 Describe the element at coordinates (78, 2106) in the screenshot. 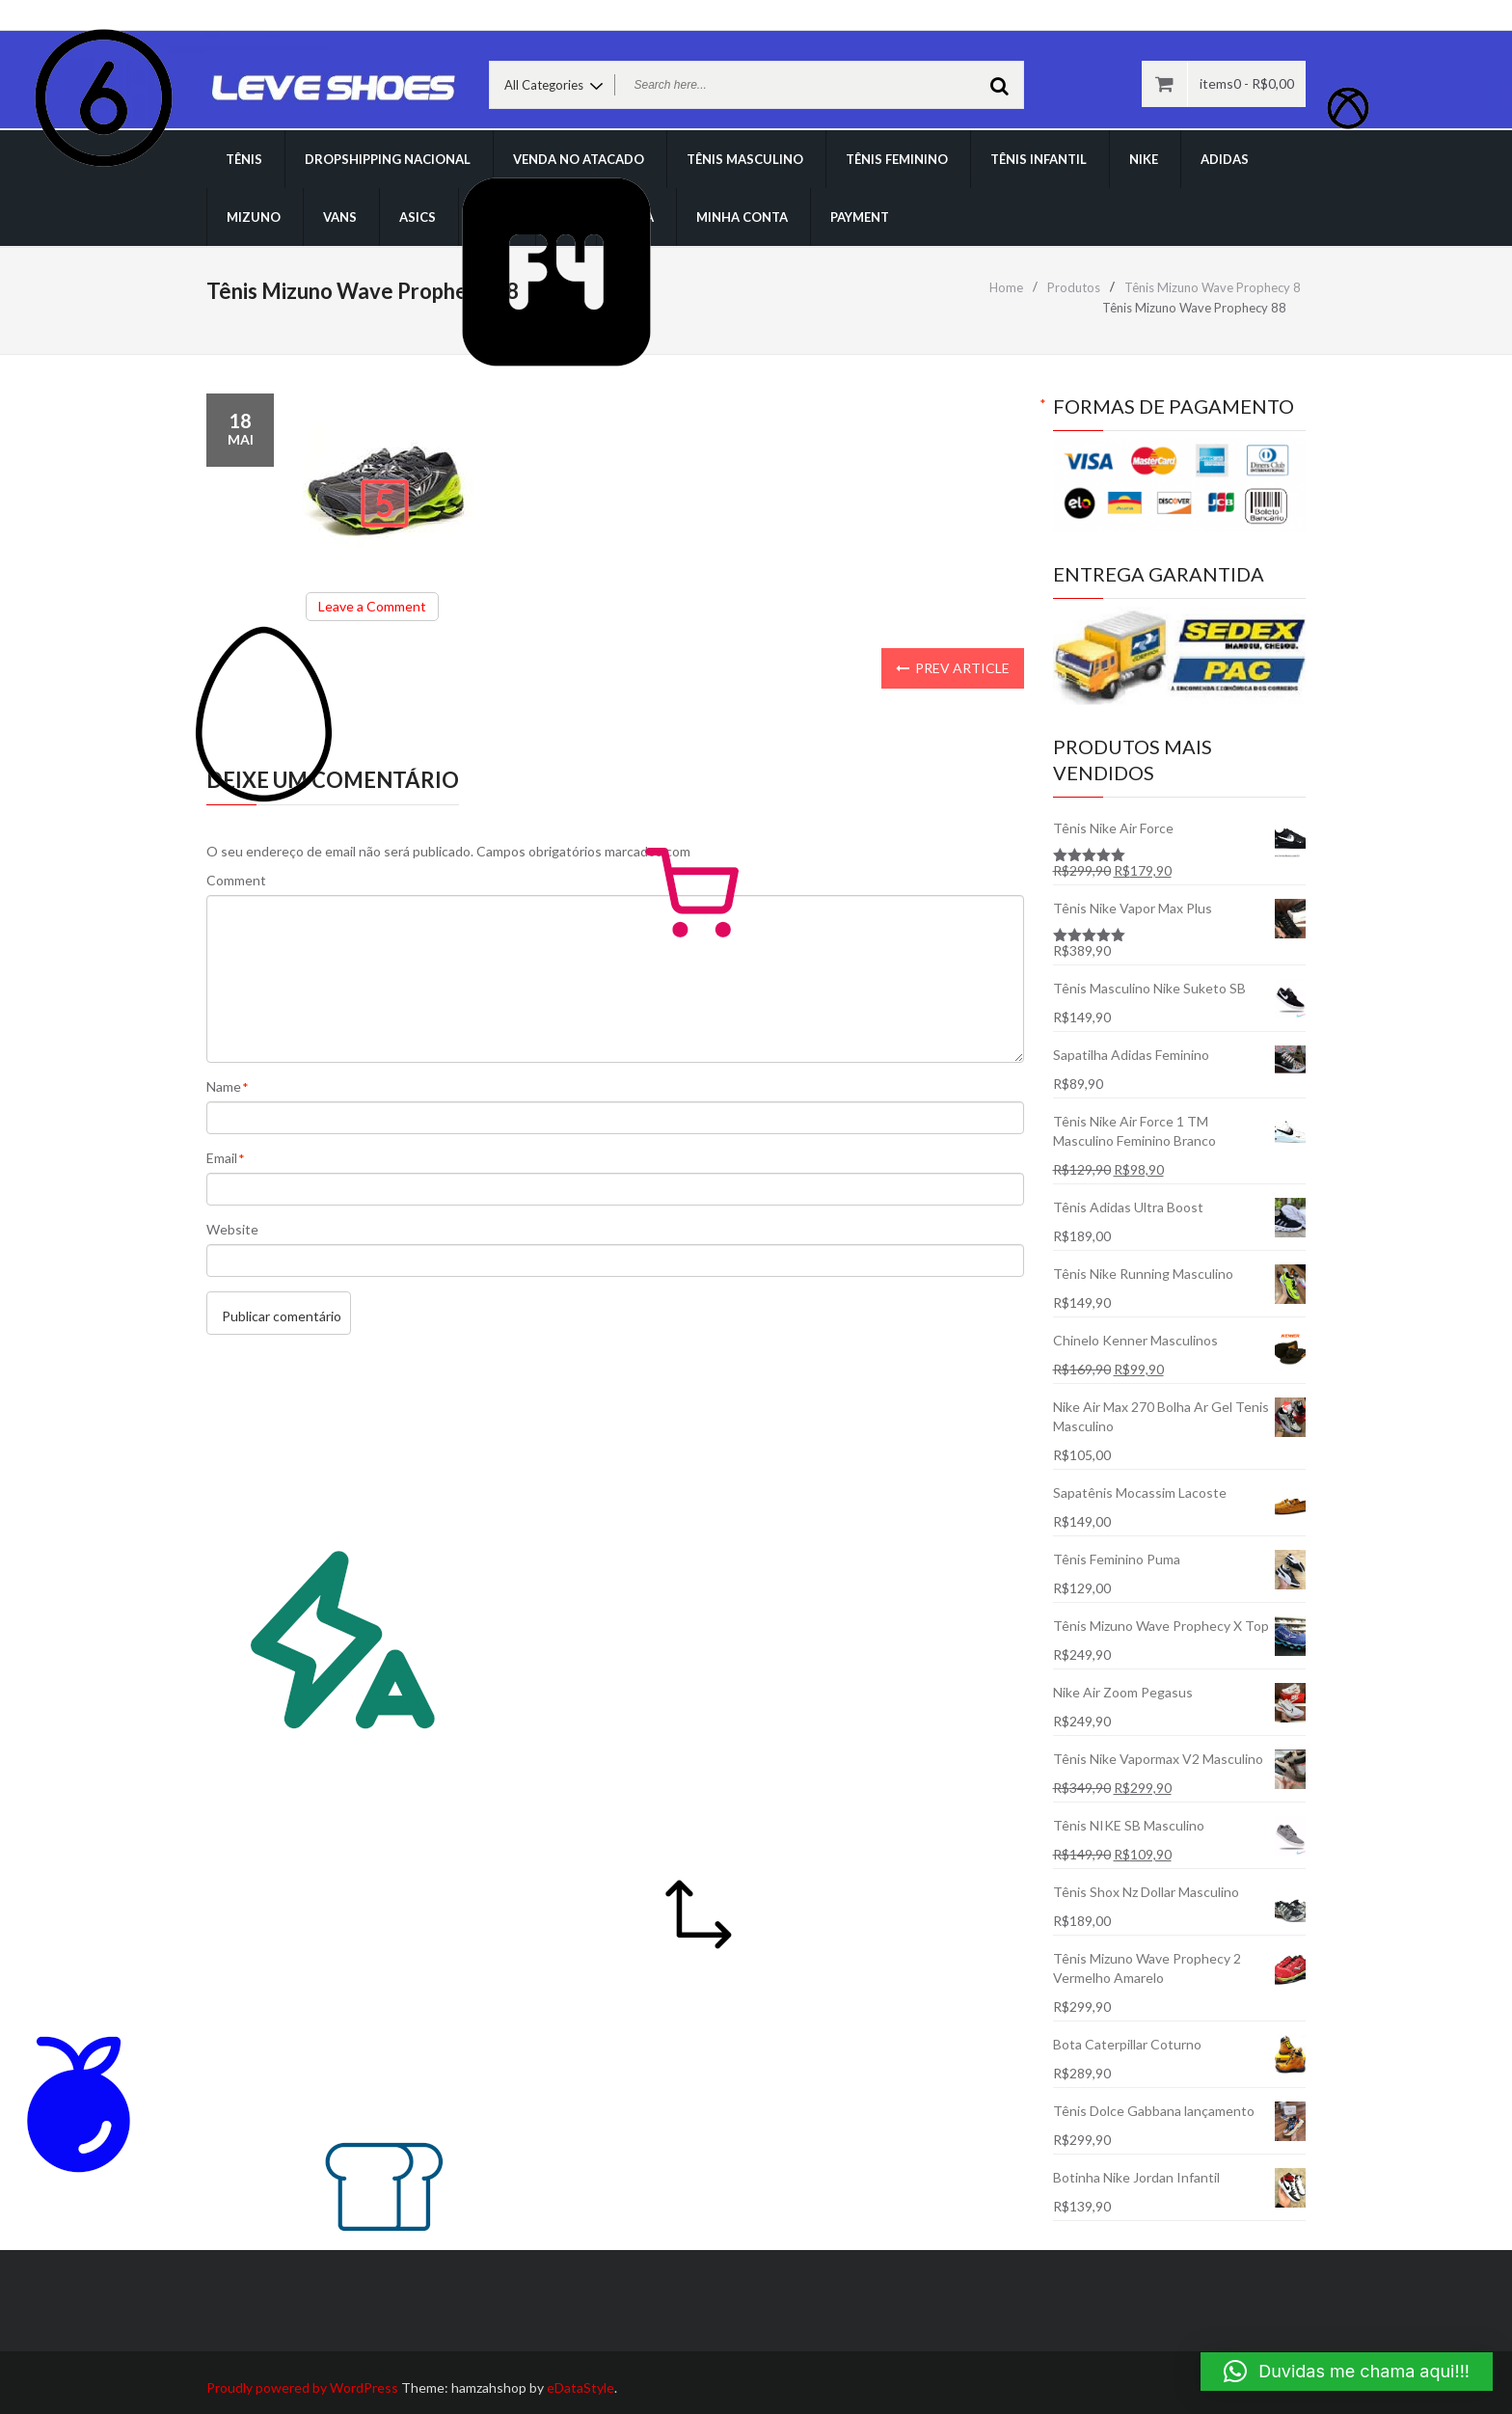

I see `indicates fruit or produce category` at that location.